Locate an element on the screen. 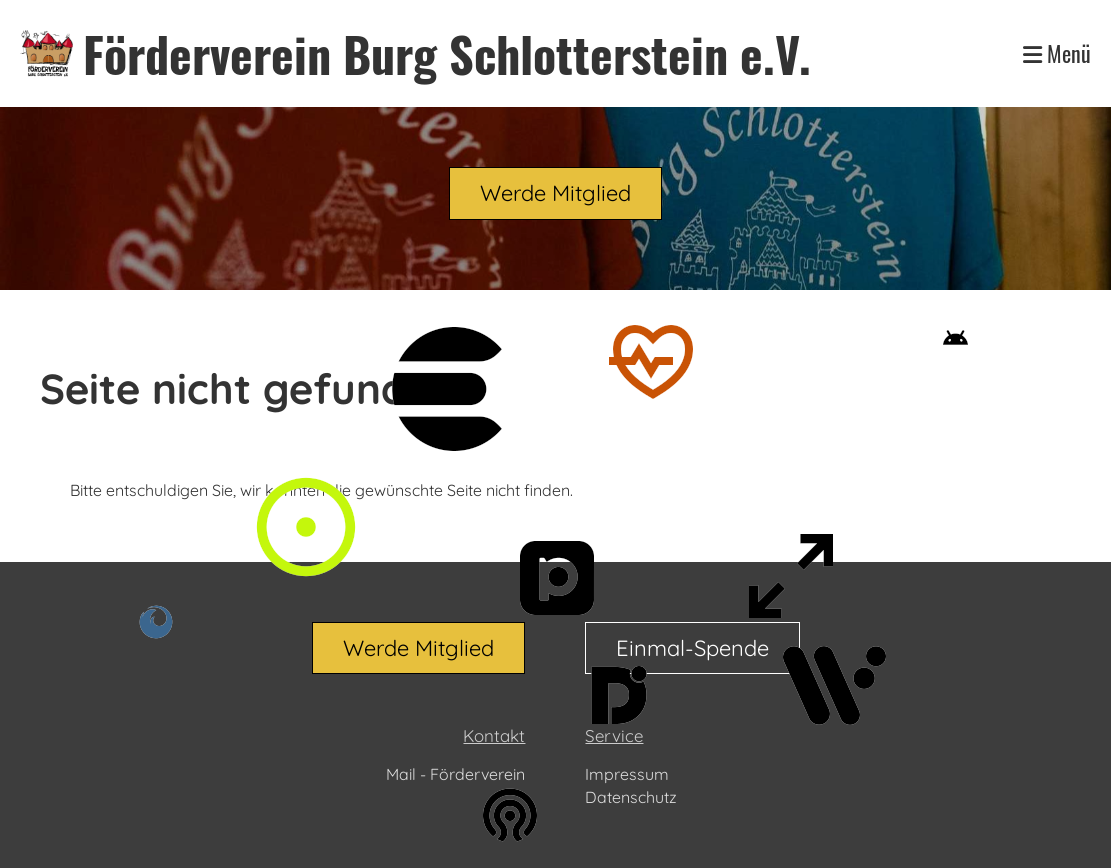  open Wear OS companion app is located at coordinates (834, 685).